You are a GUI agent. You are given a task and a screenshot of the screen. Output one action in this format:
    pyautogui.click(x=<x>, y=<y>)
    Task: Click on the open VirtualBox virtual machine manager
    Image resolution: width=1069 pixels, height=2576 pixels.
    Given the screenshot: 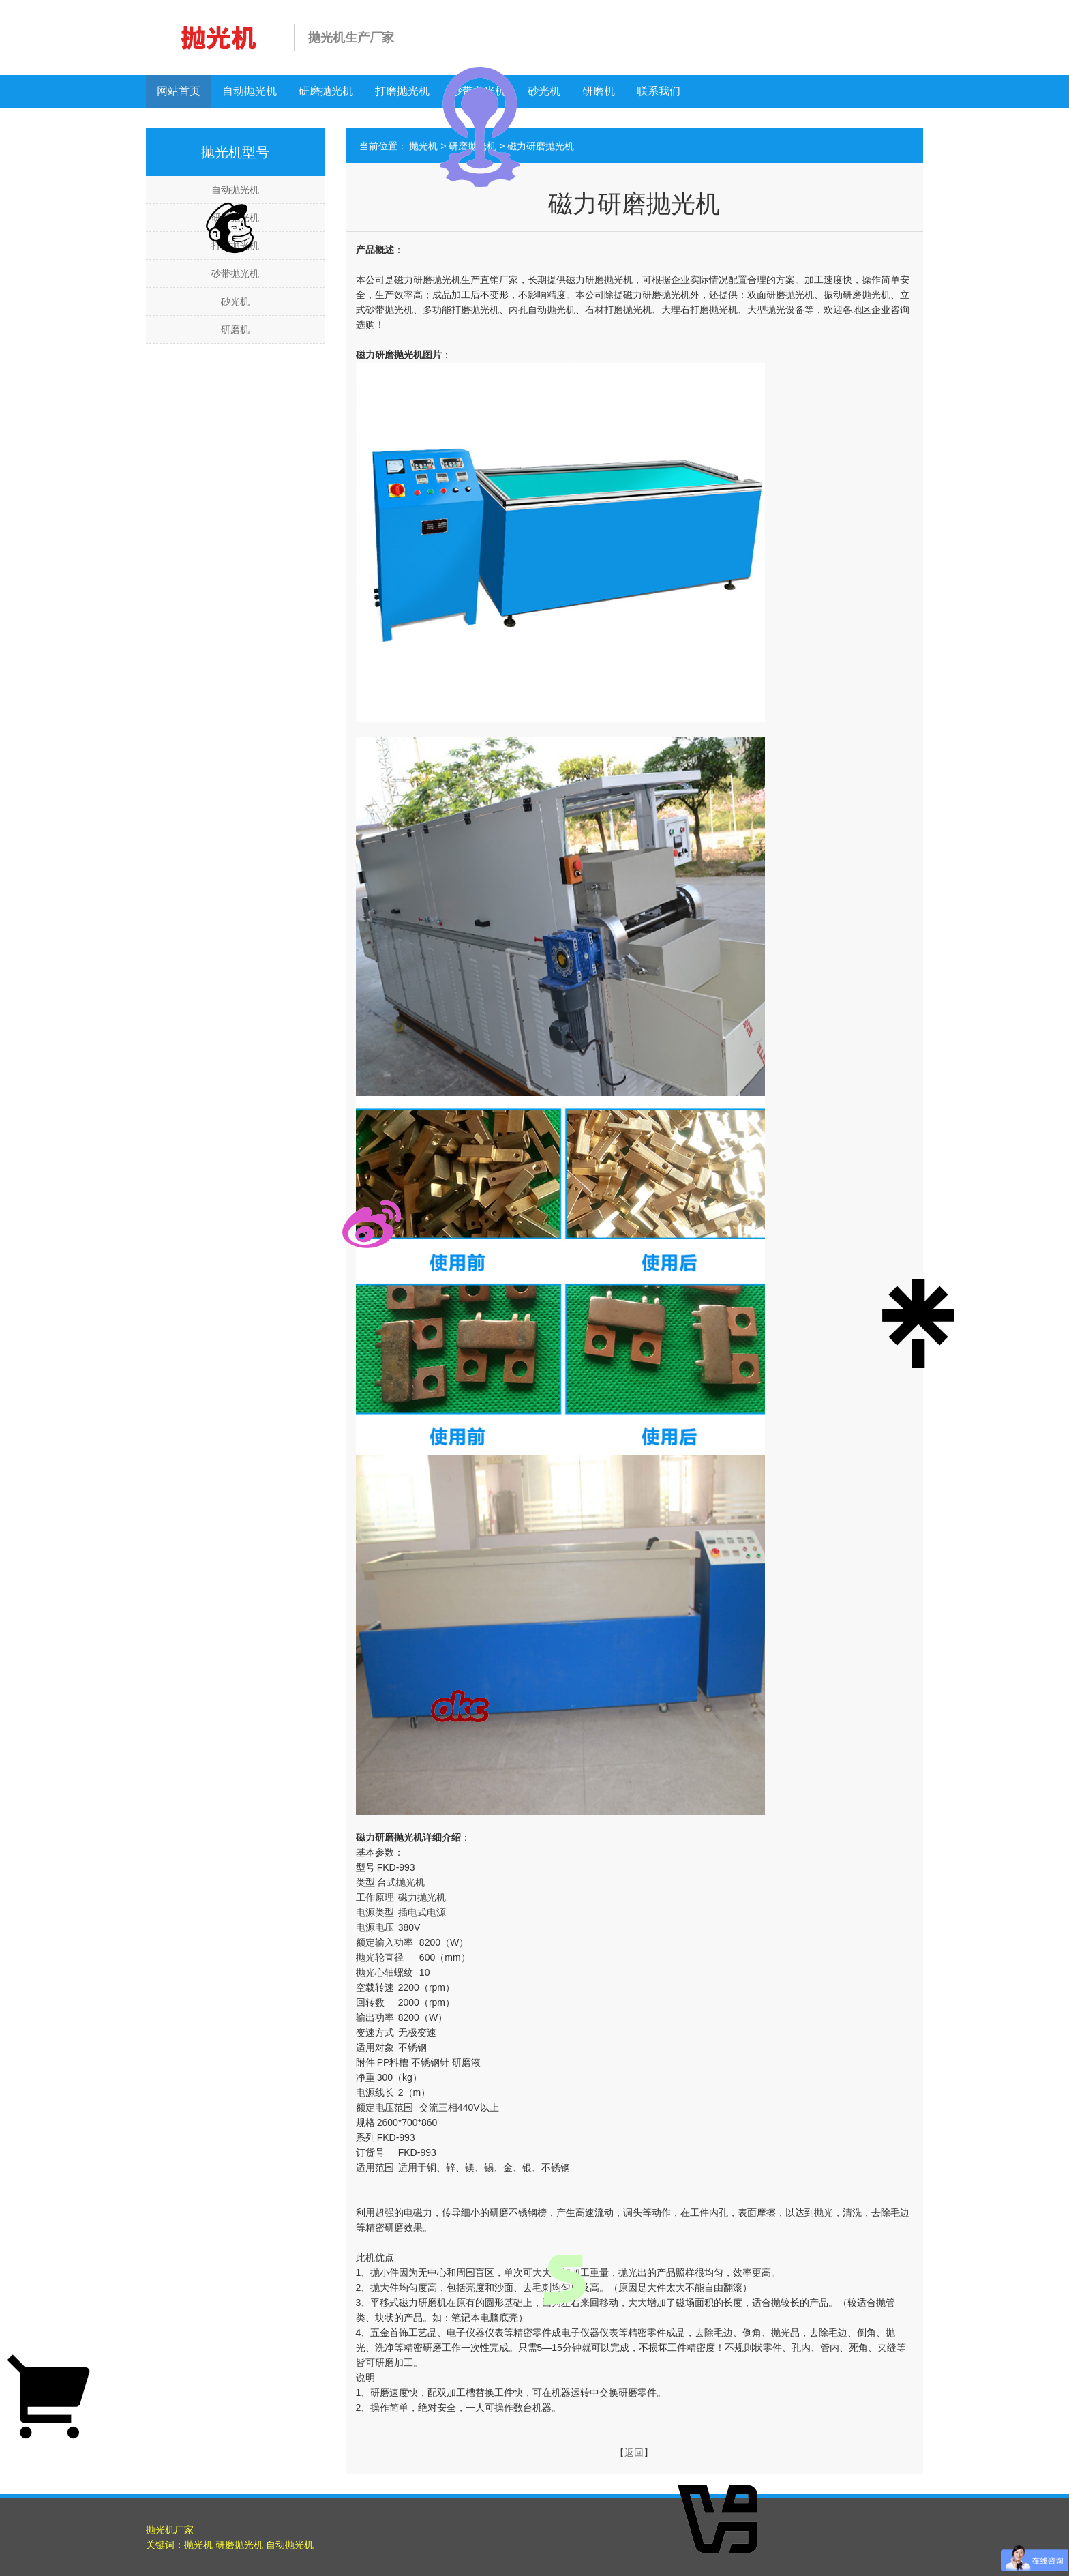 What is the action you would take?
    pyautogui.click(x=717, y=2519)
    